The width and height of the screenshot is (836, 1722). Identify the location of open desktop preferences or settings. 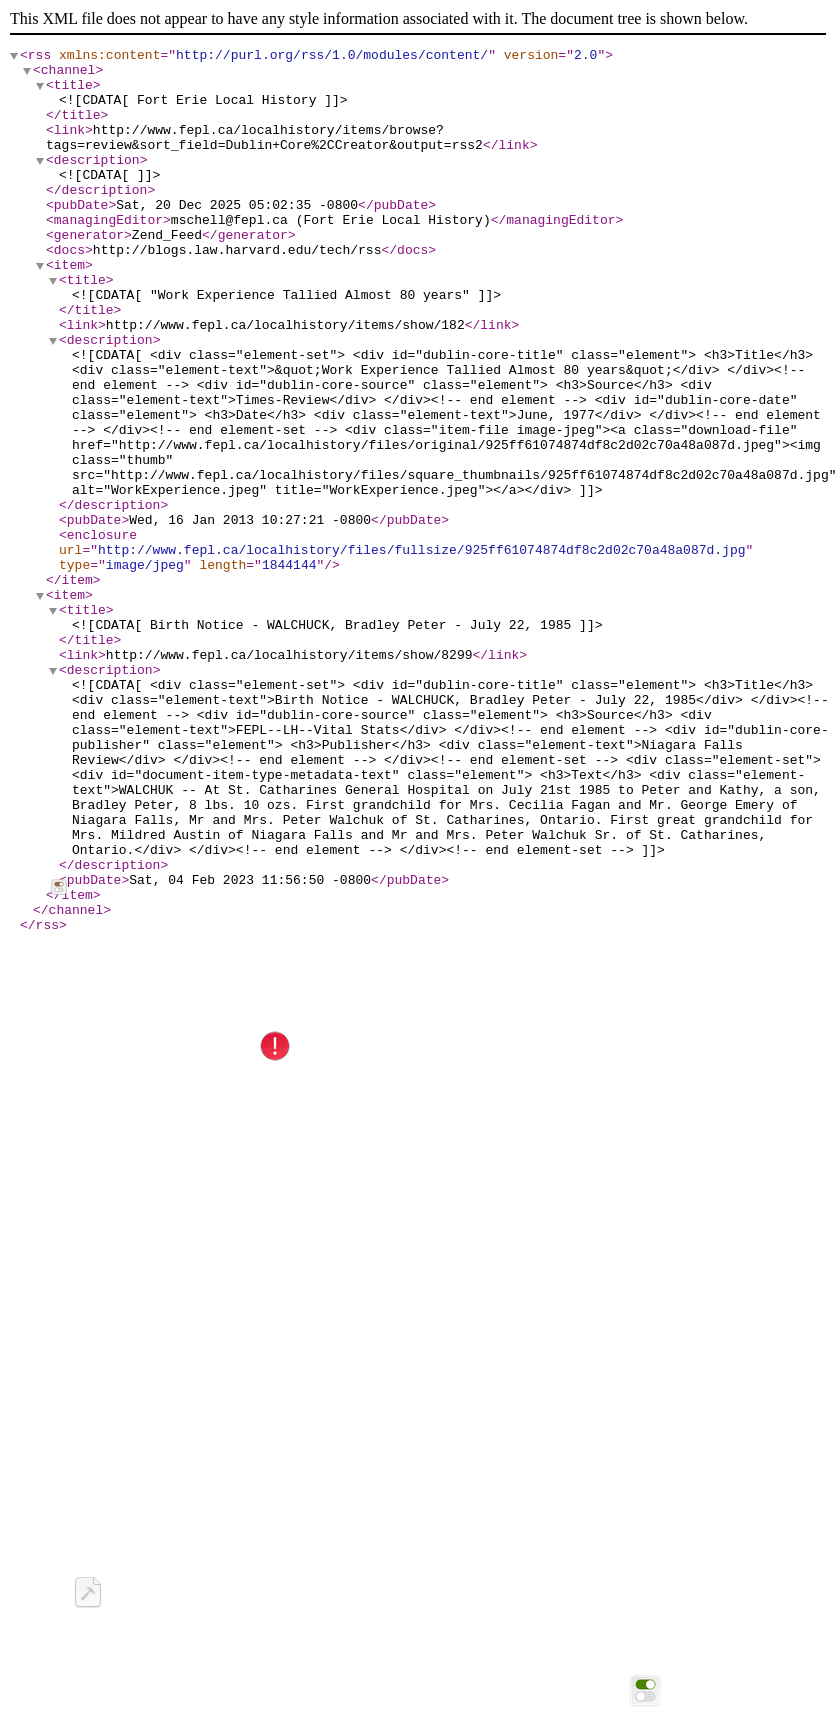
(645, 1690).